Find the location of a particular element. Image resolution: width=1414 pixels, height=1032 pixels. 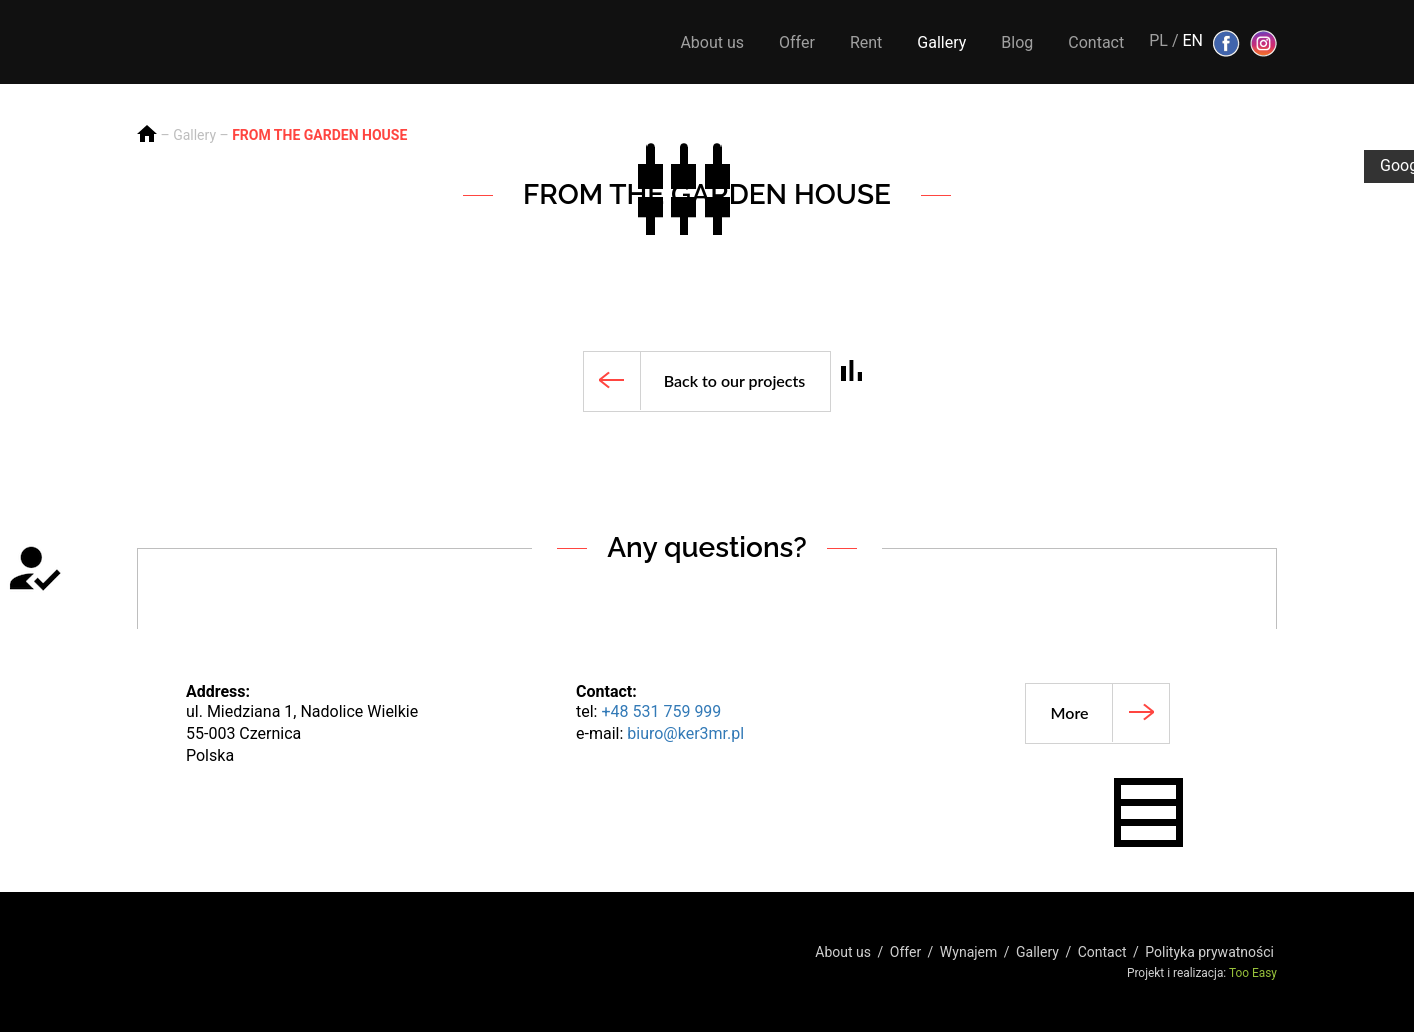

verify or approve a user account is located at coordinates (34, 568).